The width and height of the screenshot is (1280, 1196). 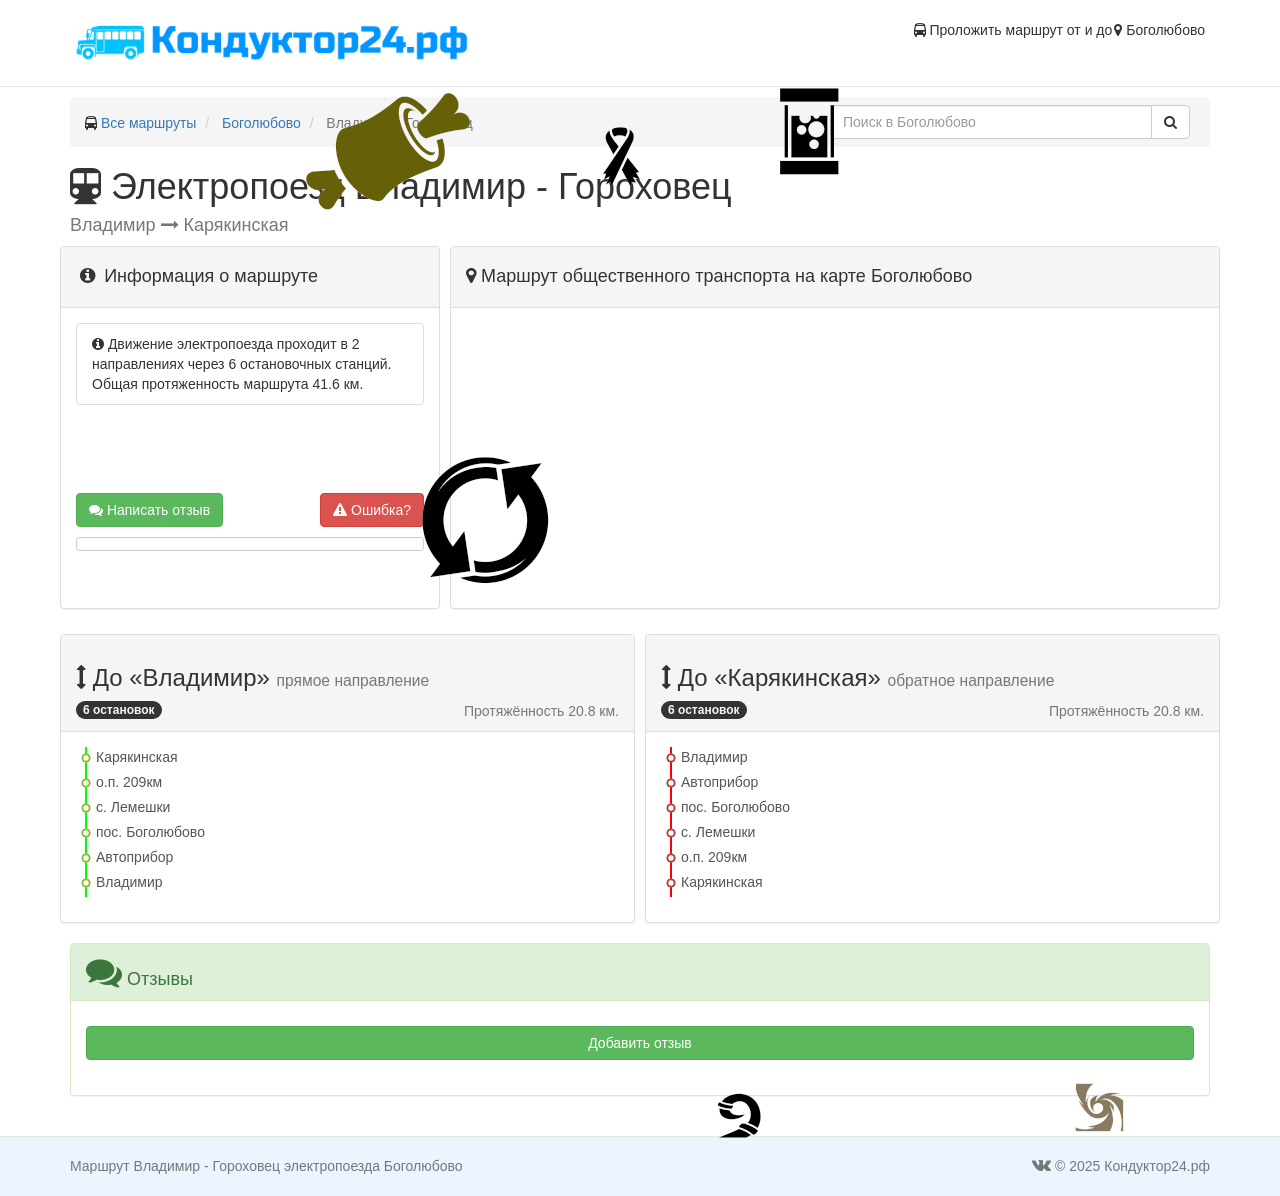 What do you see at coordinates (486, 520) in the screenshot?
I see `refresh or reload content` at bounding box center [486, 520].